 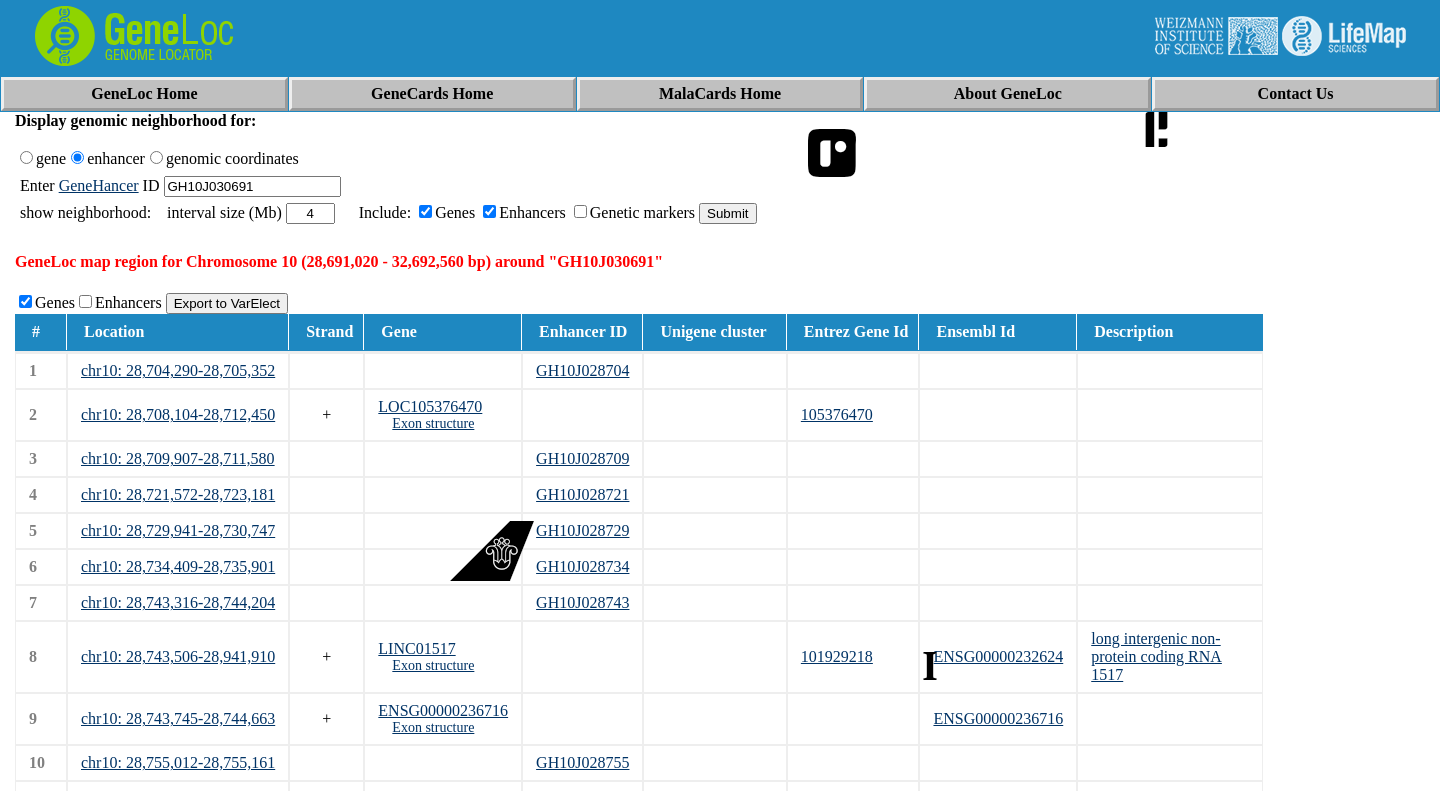 I want to click on open the pleroma app, so click(x=1156, y=129).